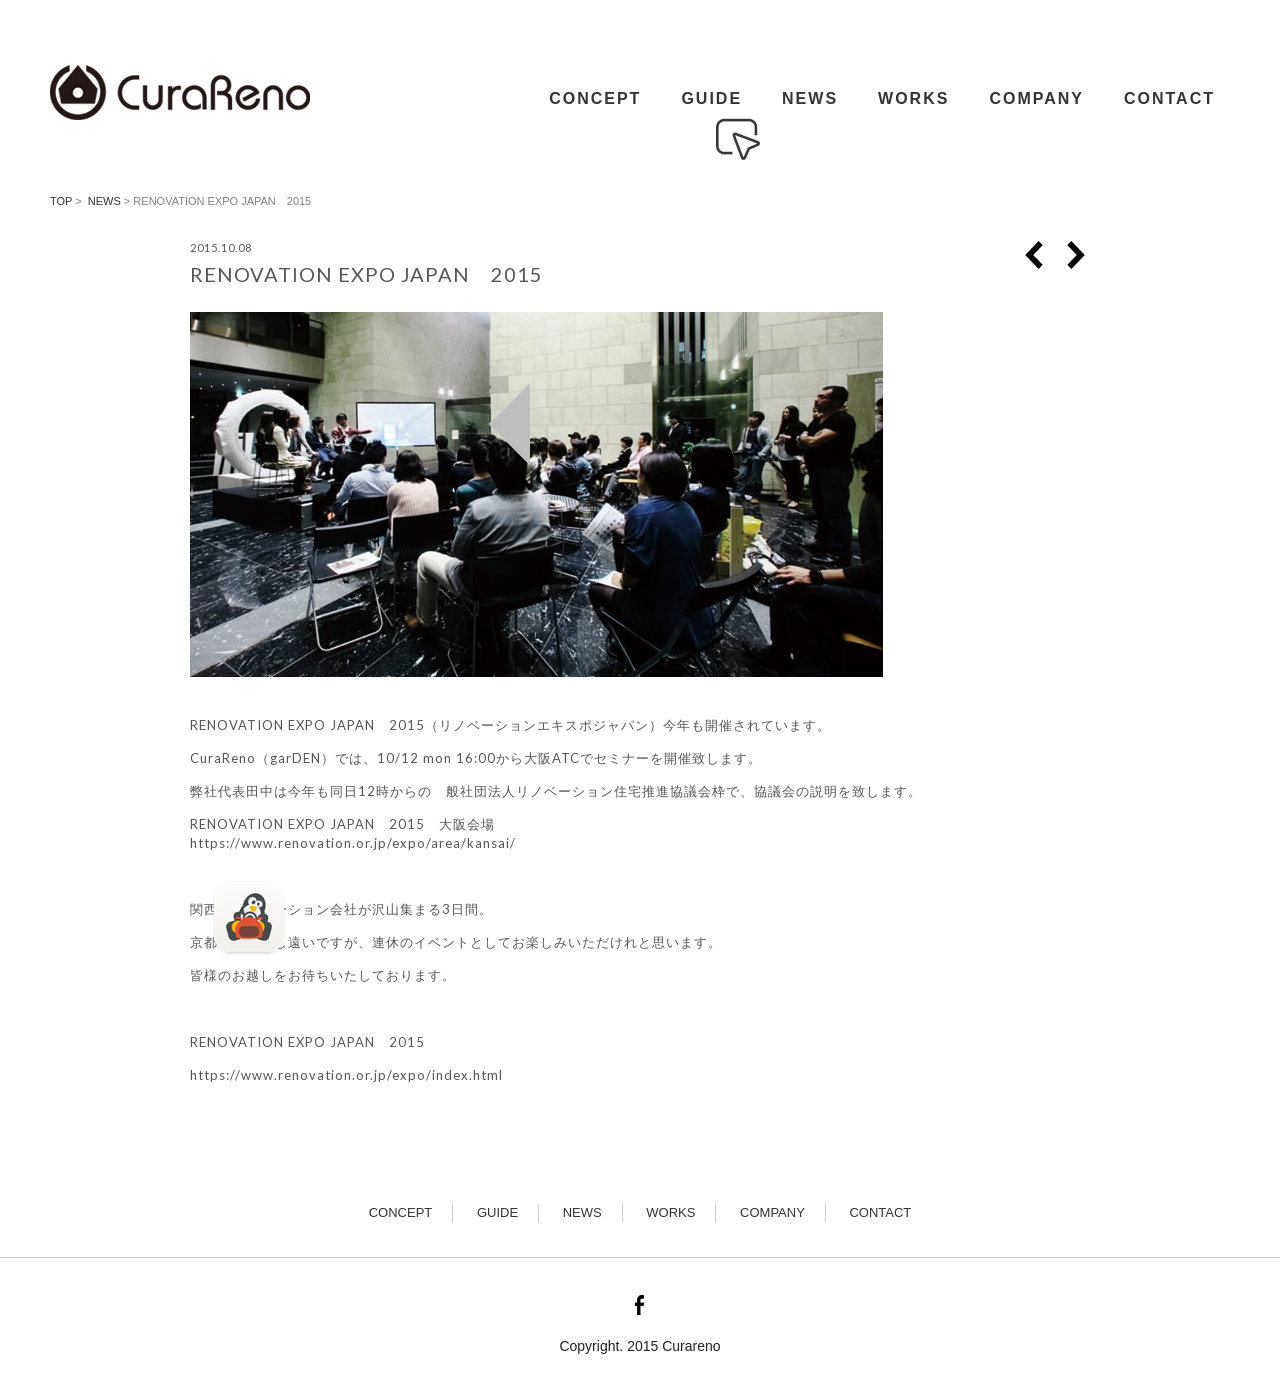  Describe the element at coordinates (738, 138) in the screenshot. I see `access pointer and cursor accessibility settings` at that location.